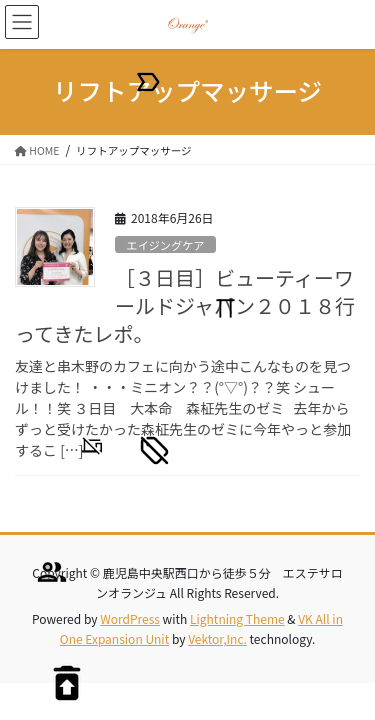 Image resolution: width=375 pixels, height=720 pixels. Describe the element at coordinates (92, 446) in the screenshot. I see `device linking is disabled` at that location.